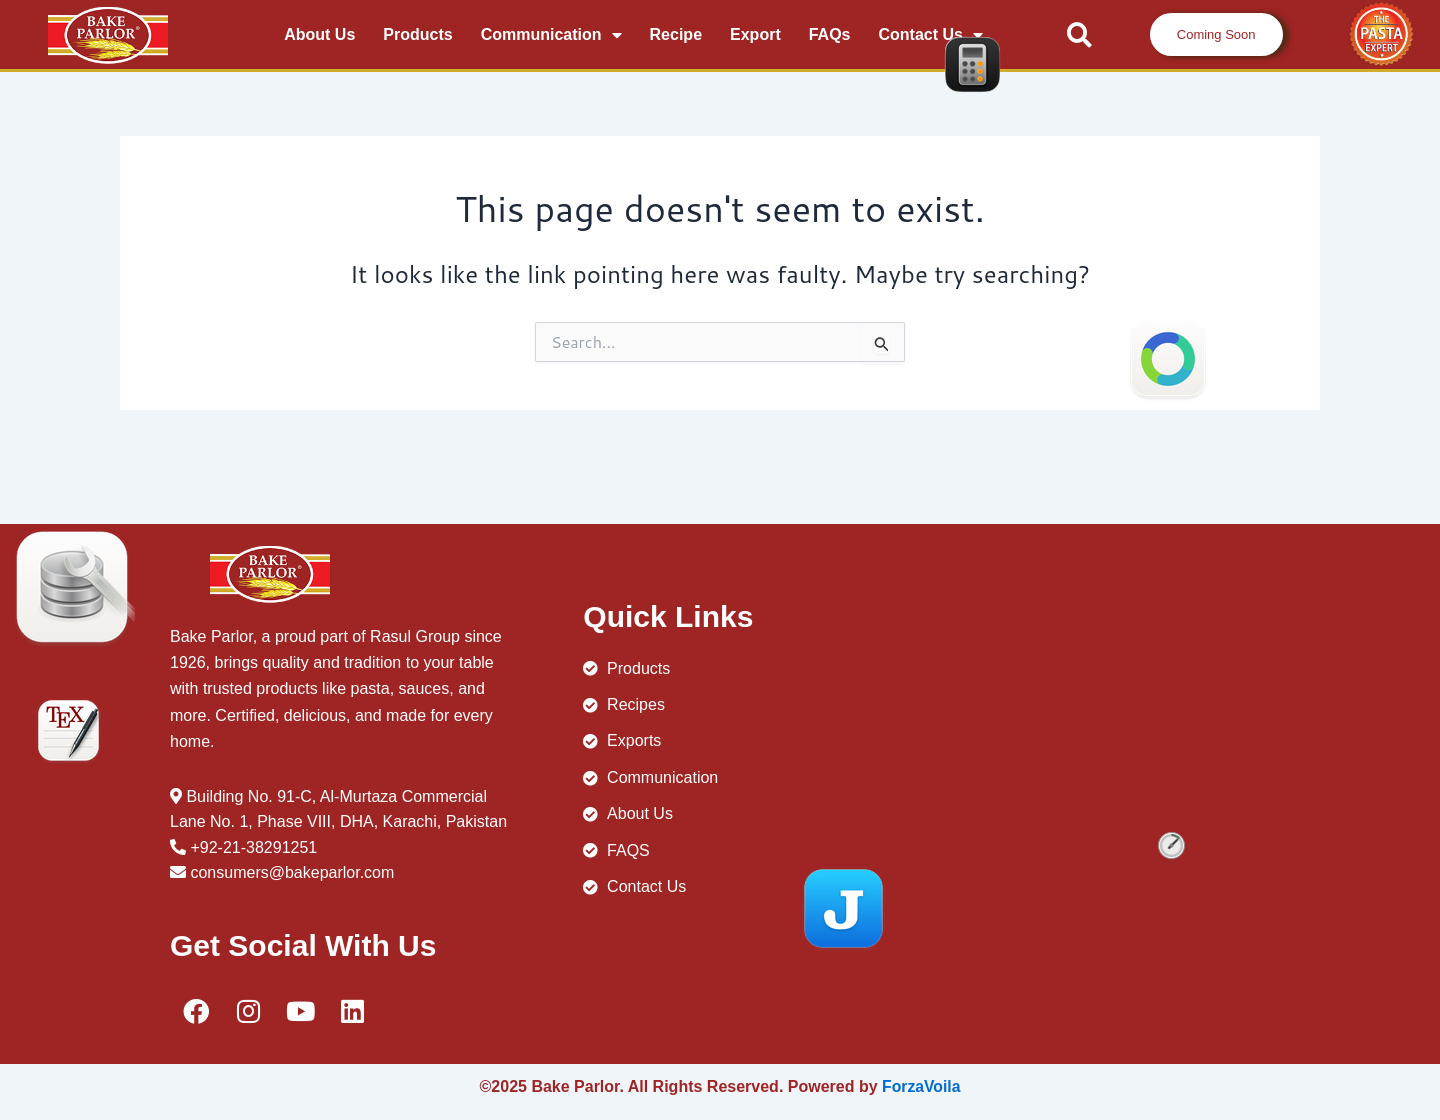  What do you see at coordinates (72, 587) in the screenshot?
I see `open database administration settings` at bounding box center [72, 587].